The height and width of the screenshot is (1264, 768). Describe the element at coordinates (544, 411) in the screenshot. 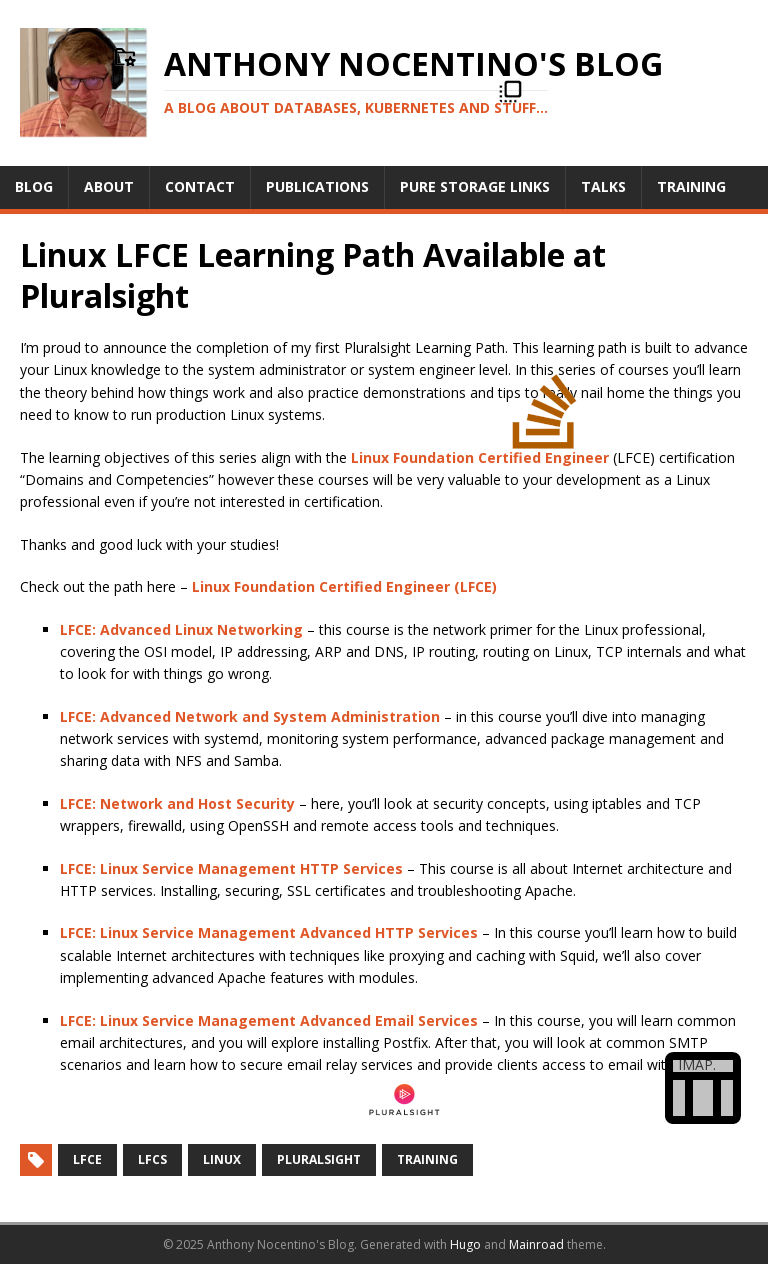

I see `visit Stack Overflow website` at that location.